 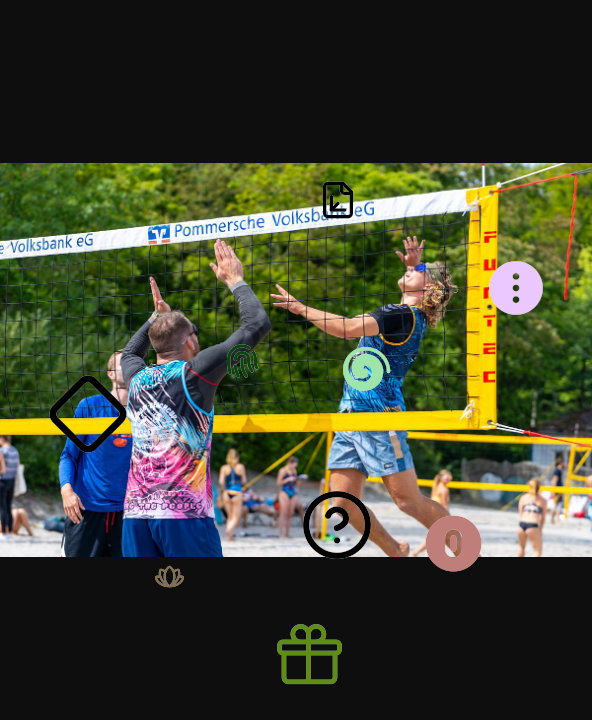 I want to click on access meditation or mindfulness features, so click(x=169, y=577).